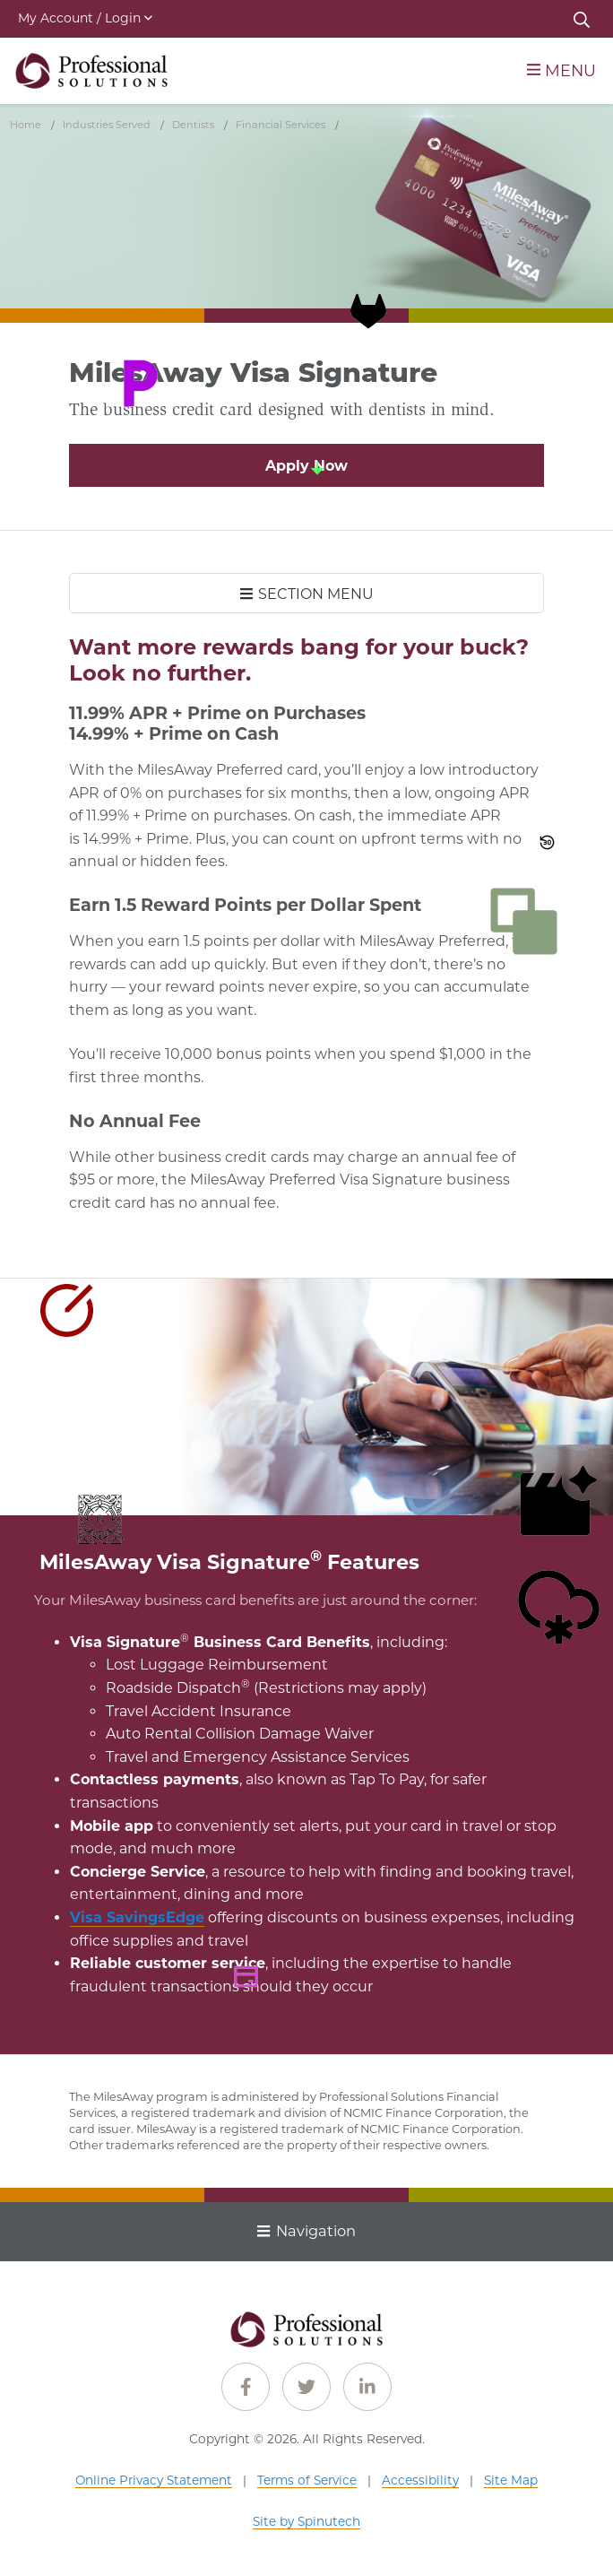 This screenshot has width=613, height=2576. Describe the element at coordinates (558, 1607) in the screenshot. I see `indicates snowy weather conditions` at that location.